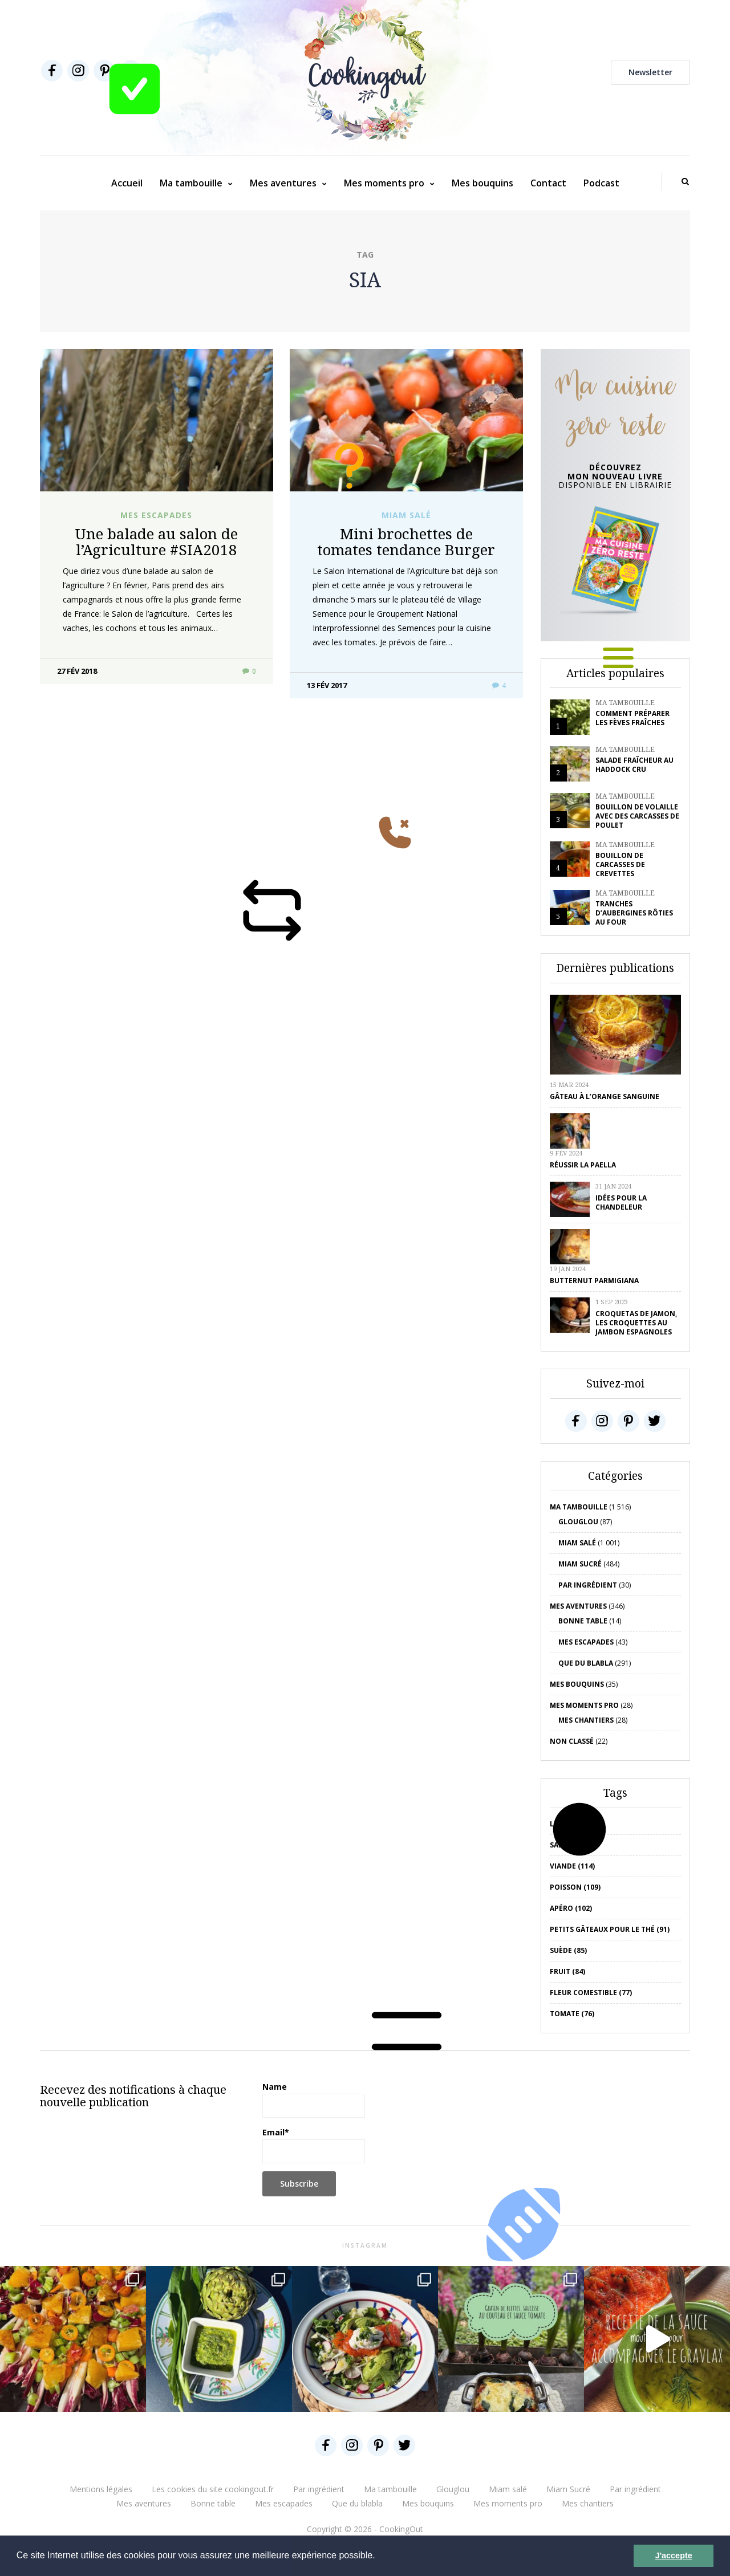 Image resolution: width=730 pixels, height=2576 pixels. What do you see at coordinates (272, 910) in the screenshot?
I see `toggle repeat or loop mode` at bounding box center [272, 910].